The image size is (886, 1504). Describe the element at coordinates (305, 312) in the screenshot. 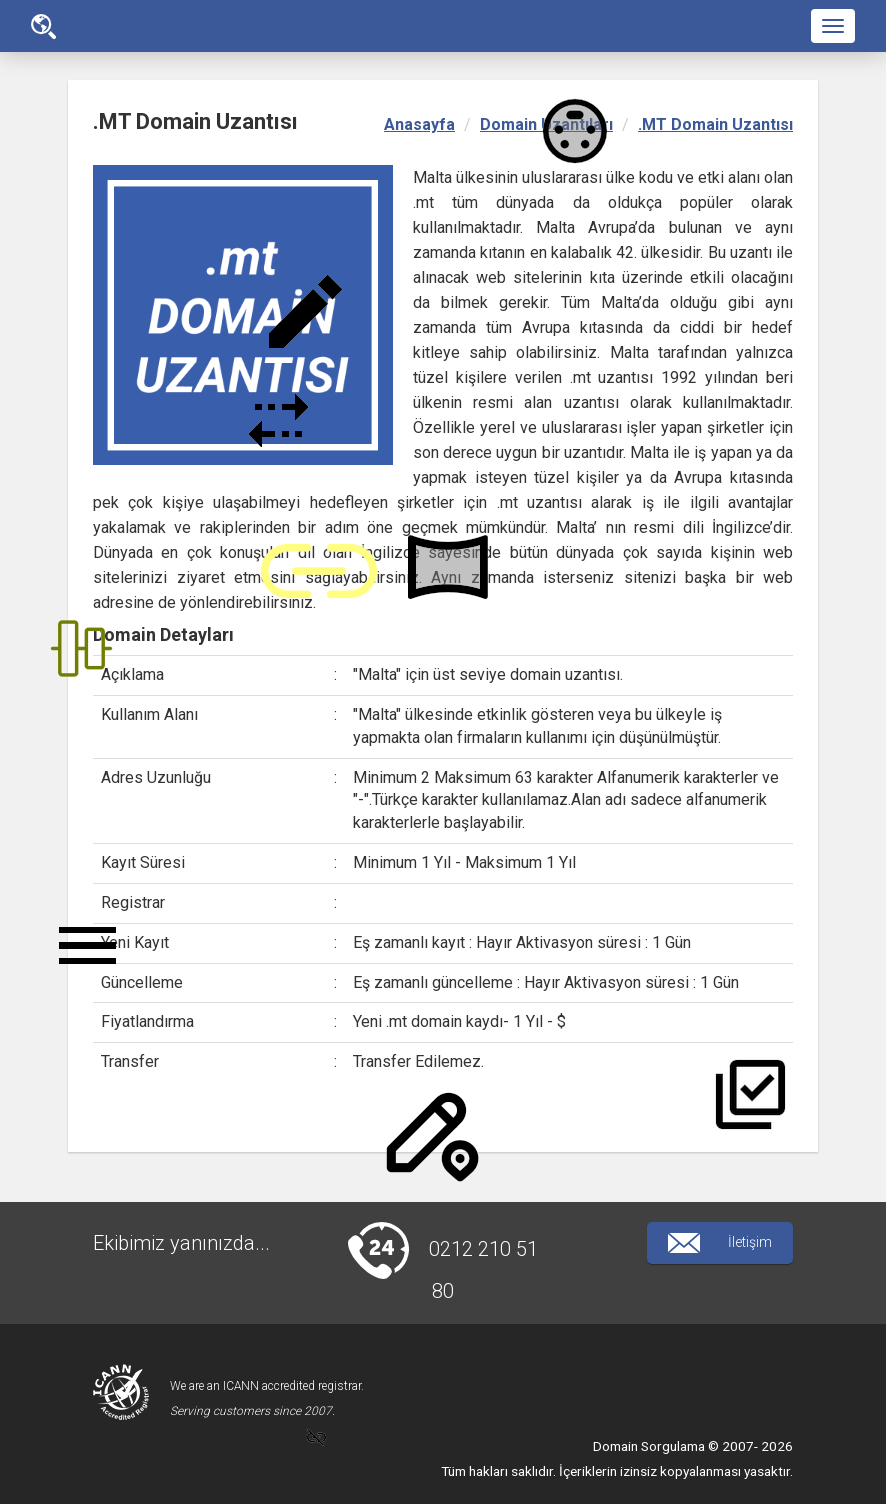

I see `edit this item` at that location.